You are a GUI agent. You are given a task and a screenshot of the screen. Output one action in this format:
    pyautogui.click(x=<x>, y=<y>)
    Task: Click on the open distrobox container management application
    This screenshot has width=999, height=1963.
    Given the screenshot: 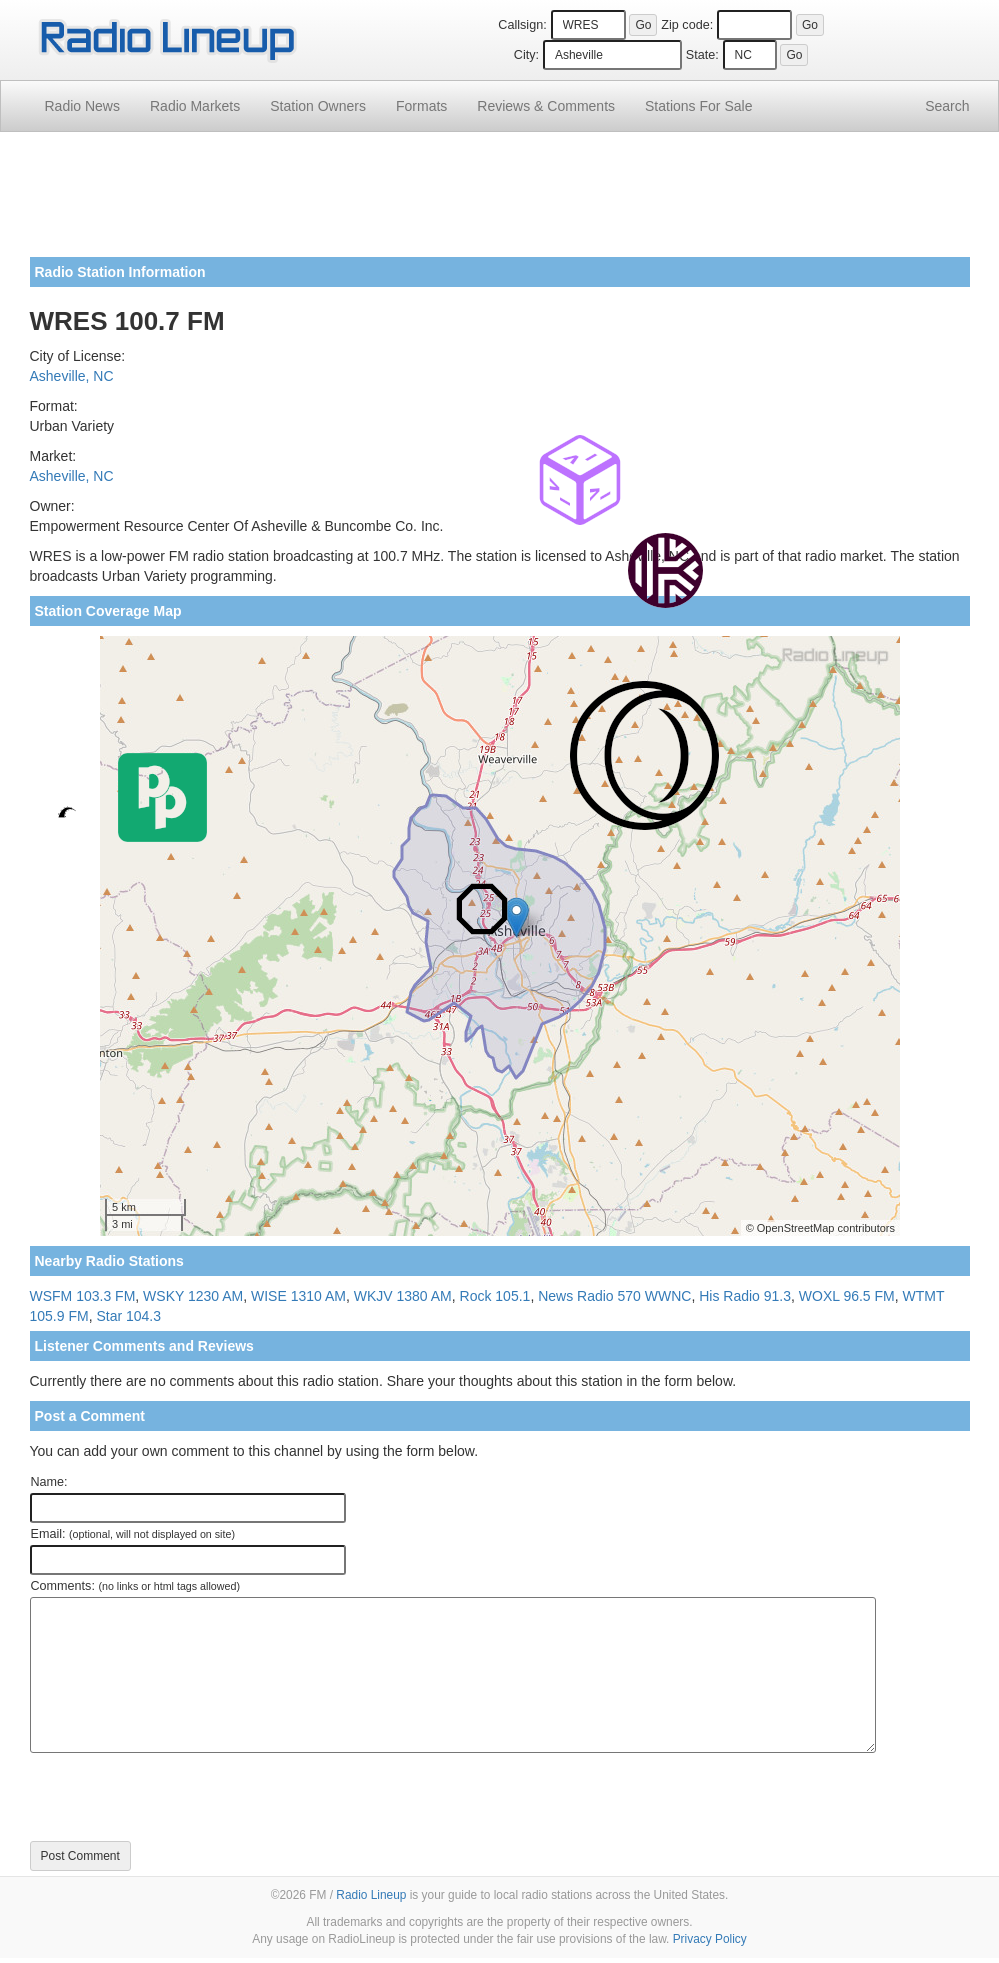 What is the action you would take?
    pyautogui.click(x=580, y=480)
    